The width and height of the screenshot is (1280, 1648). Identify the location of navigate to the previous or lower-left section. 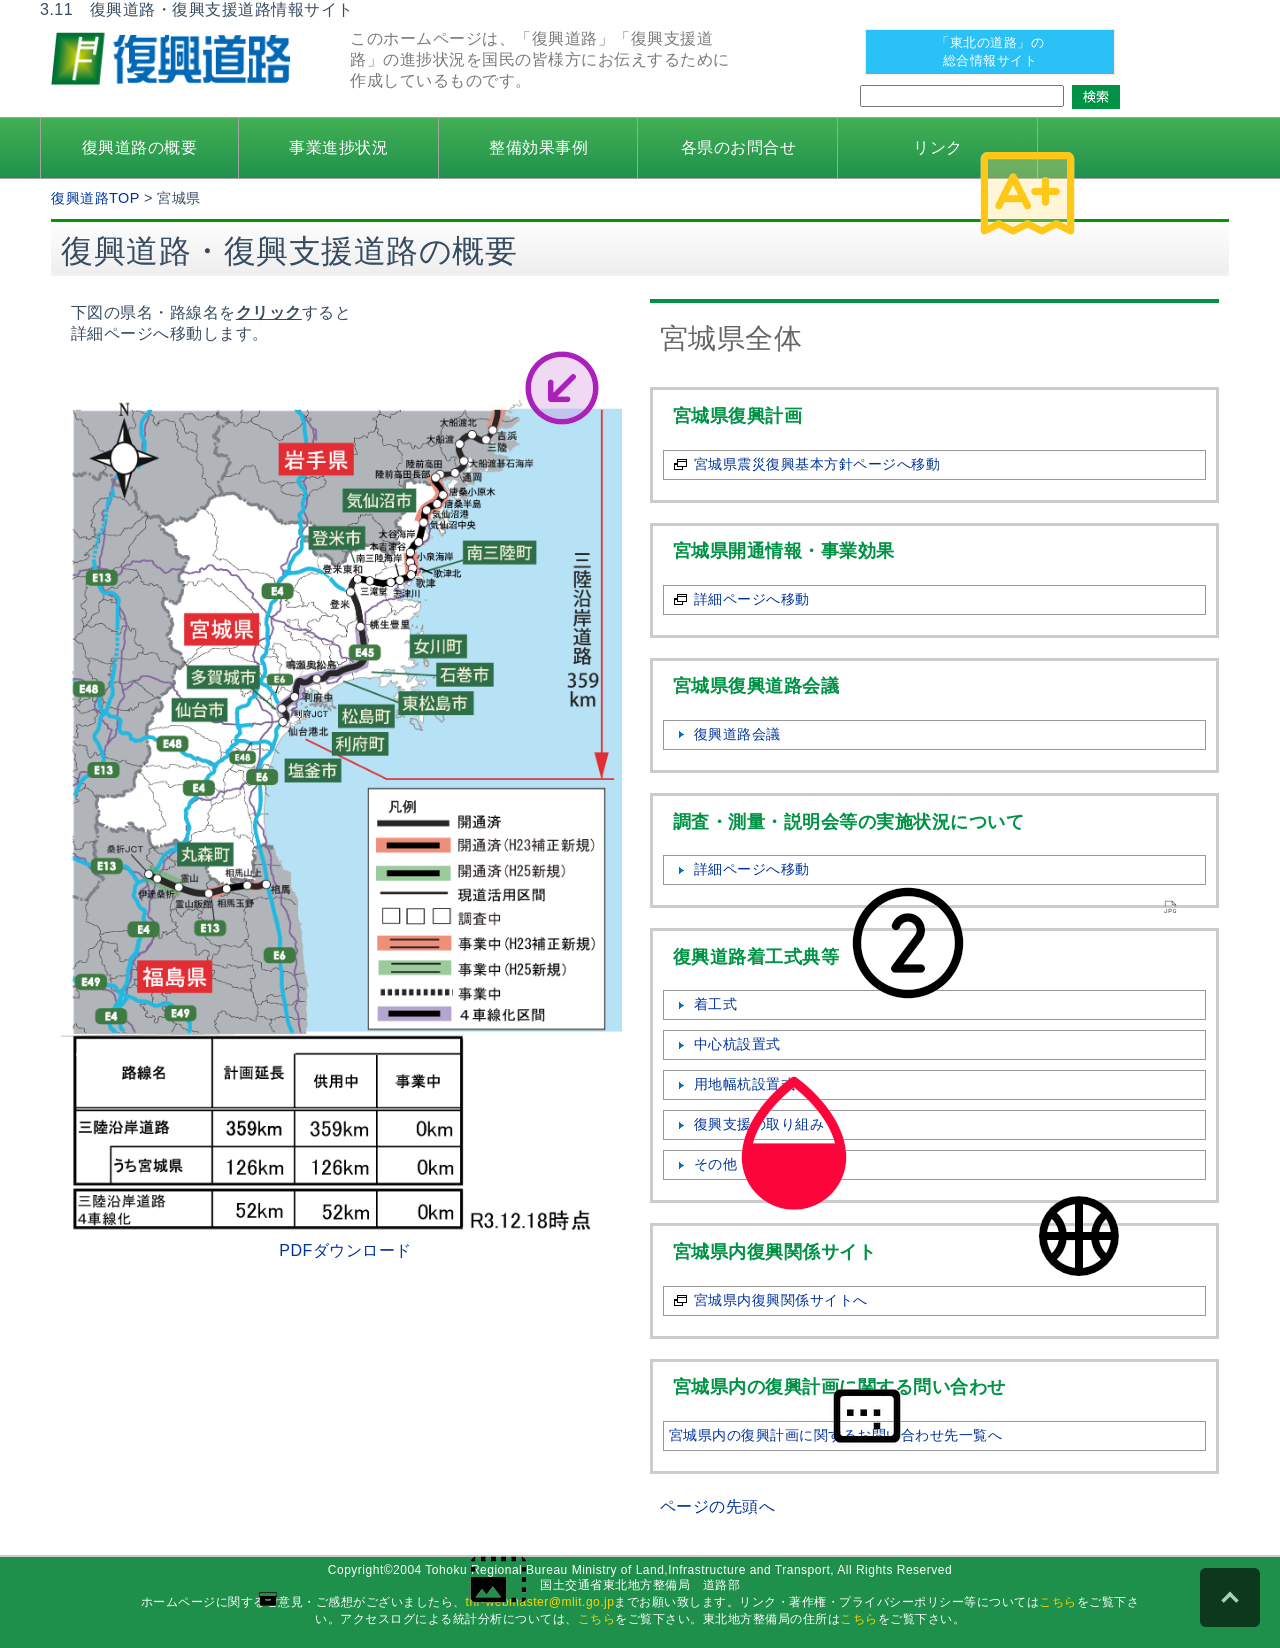
(562, 388).